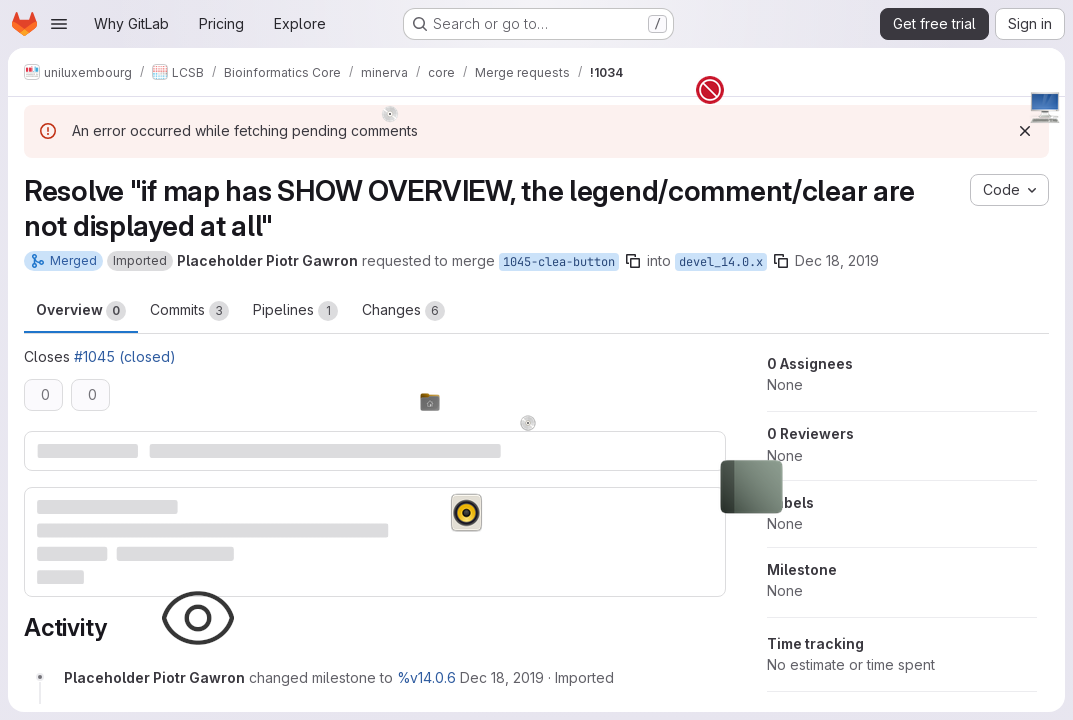 The width and height of the screenshot is (1073, 720). I want to click on delete an email message, so click(710, 90).